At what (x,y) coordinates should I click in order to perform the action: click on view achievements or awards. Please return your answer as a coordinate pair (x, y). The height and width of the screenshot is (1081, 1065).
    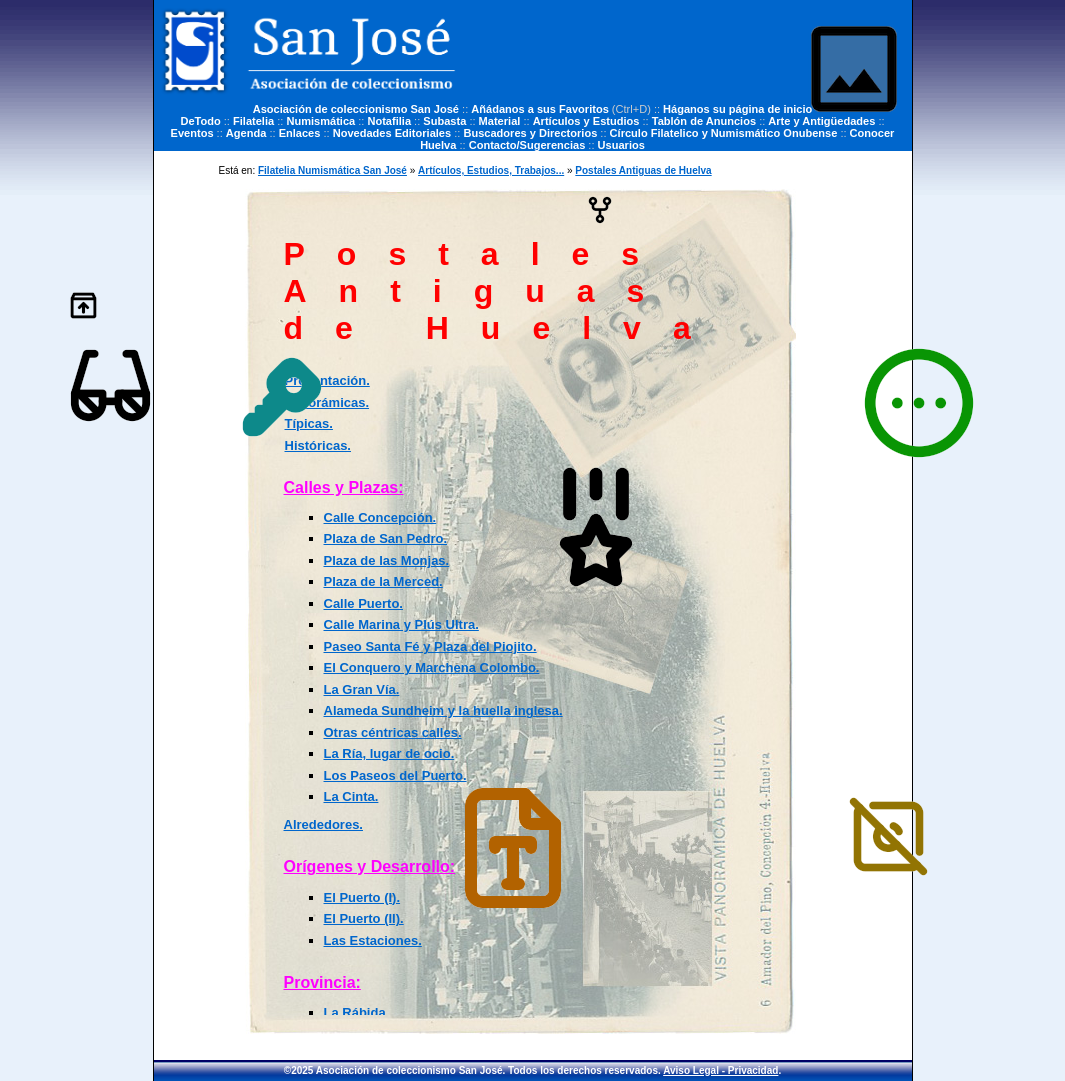
    Looking at the image, I should click on (596, 527).